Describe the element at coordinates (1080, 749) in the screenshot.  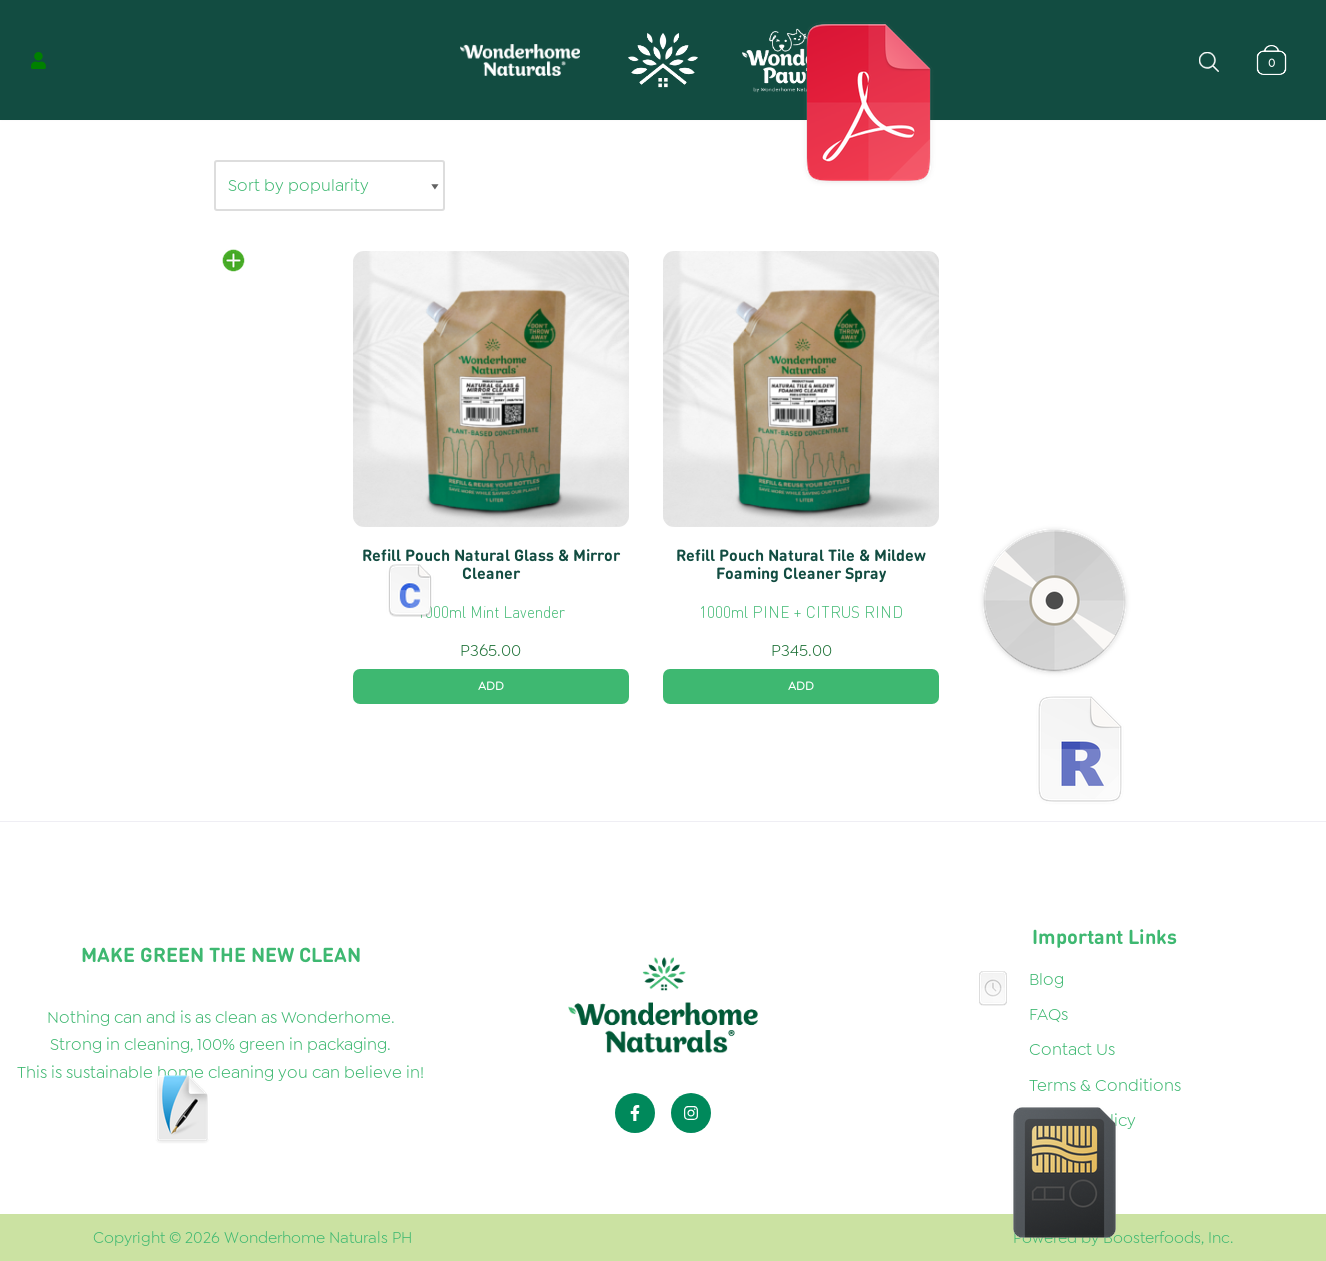
I see `an R programming language source file` at that location.